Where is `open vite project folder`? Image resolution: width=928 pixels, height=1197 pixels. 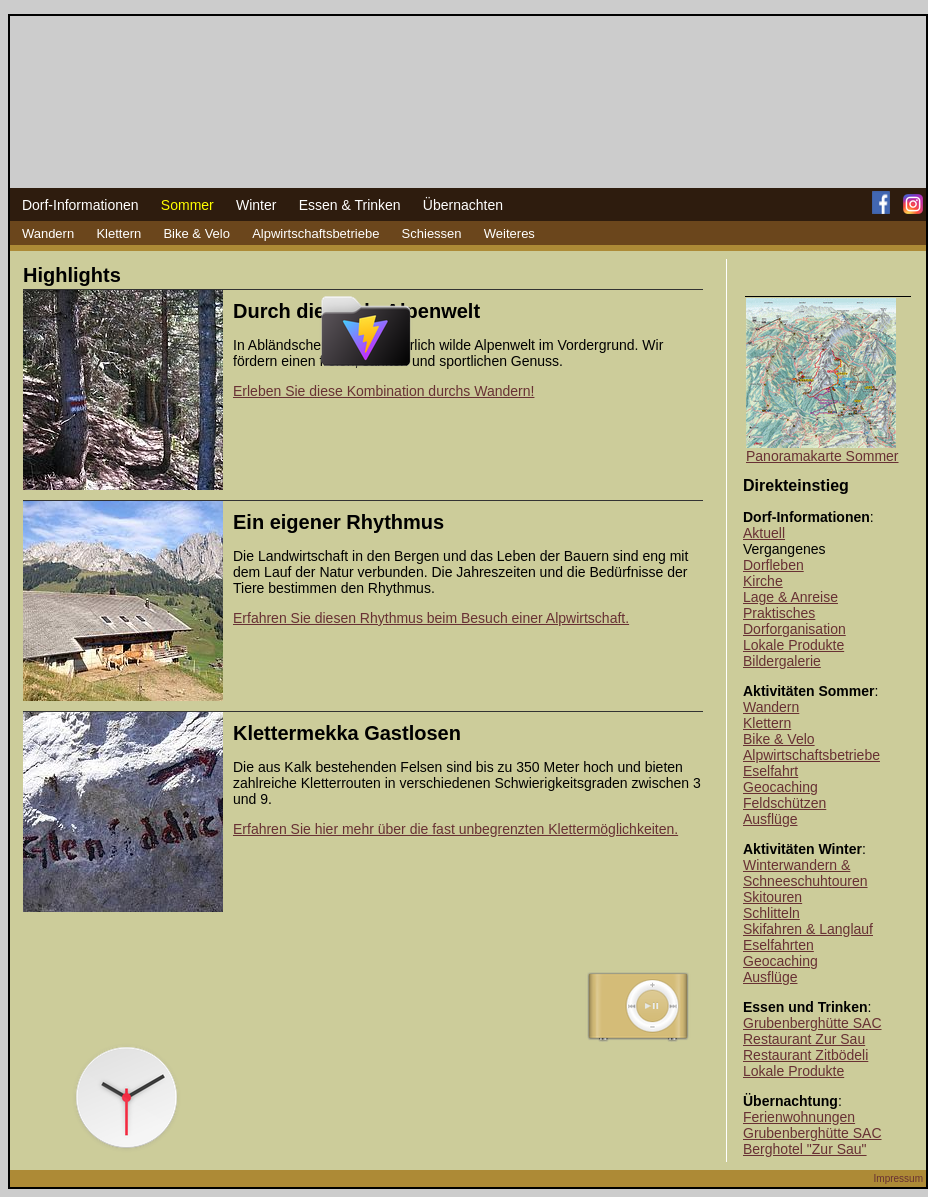 open vite project folder is located at coordinates (365, 333).